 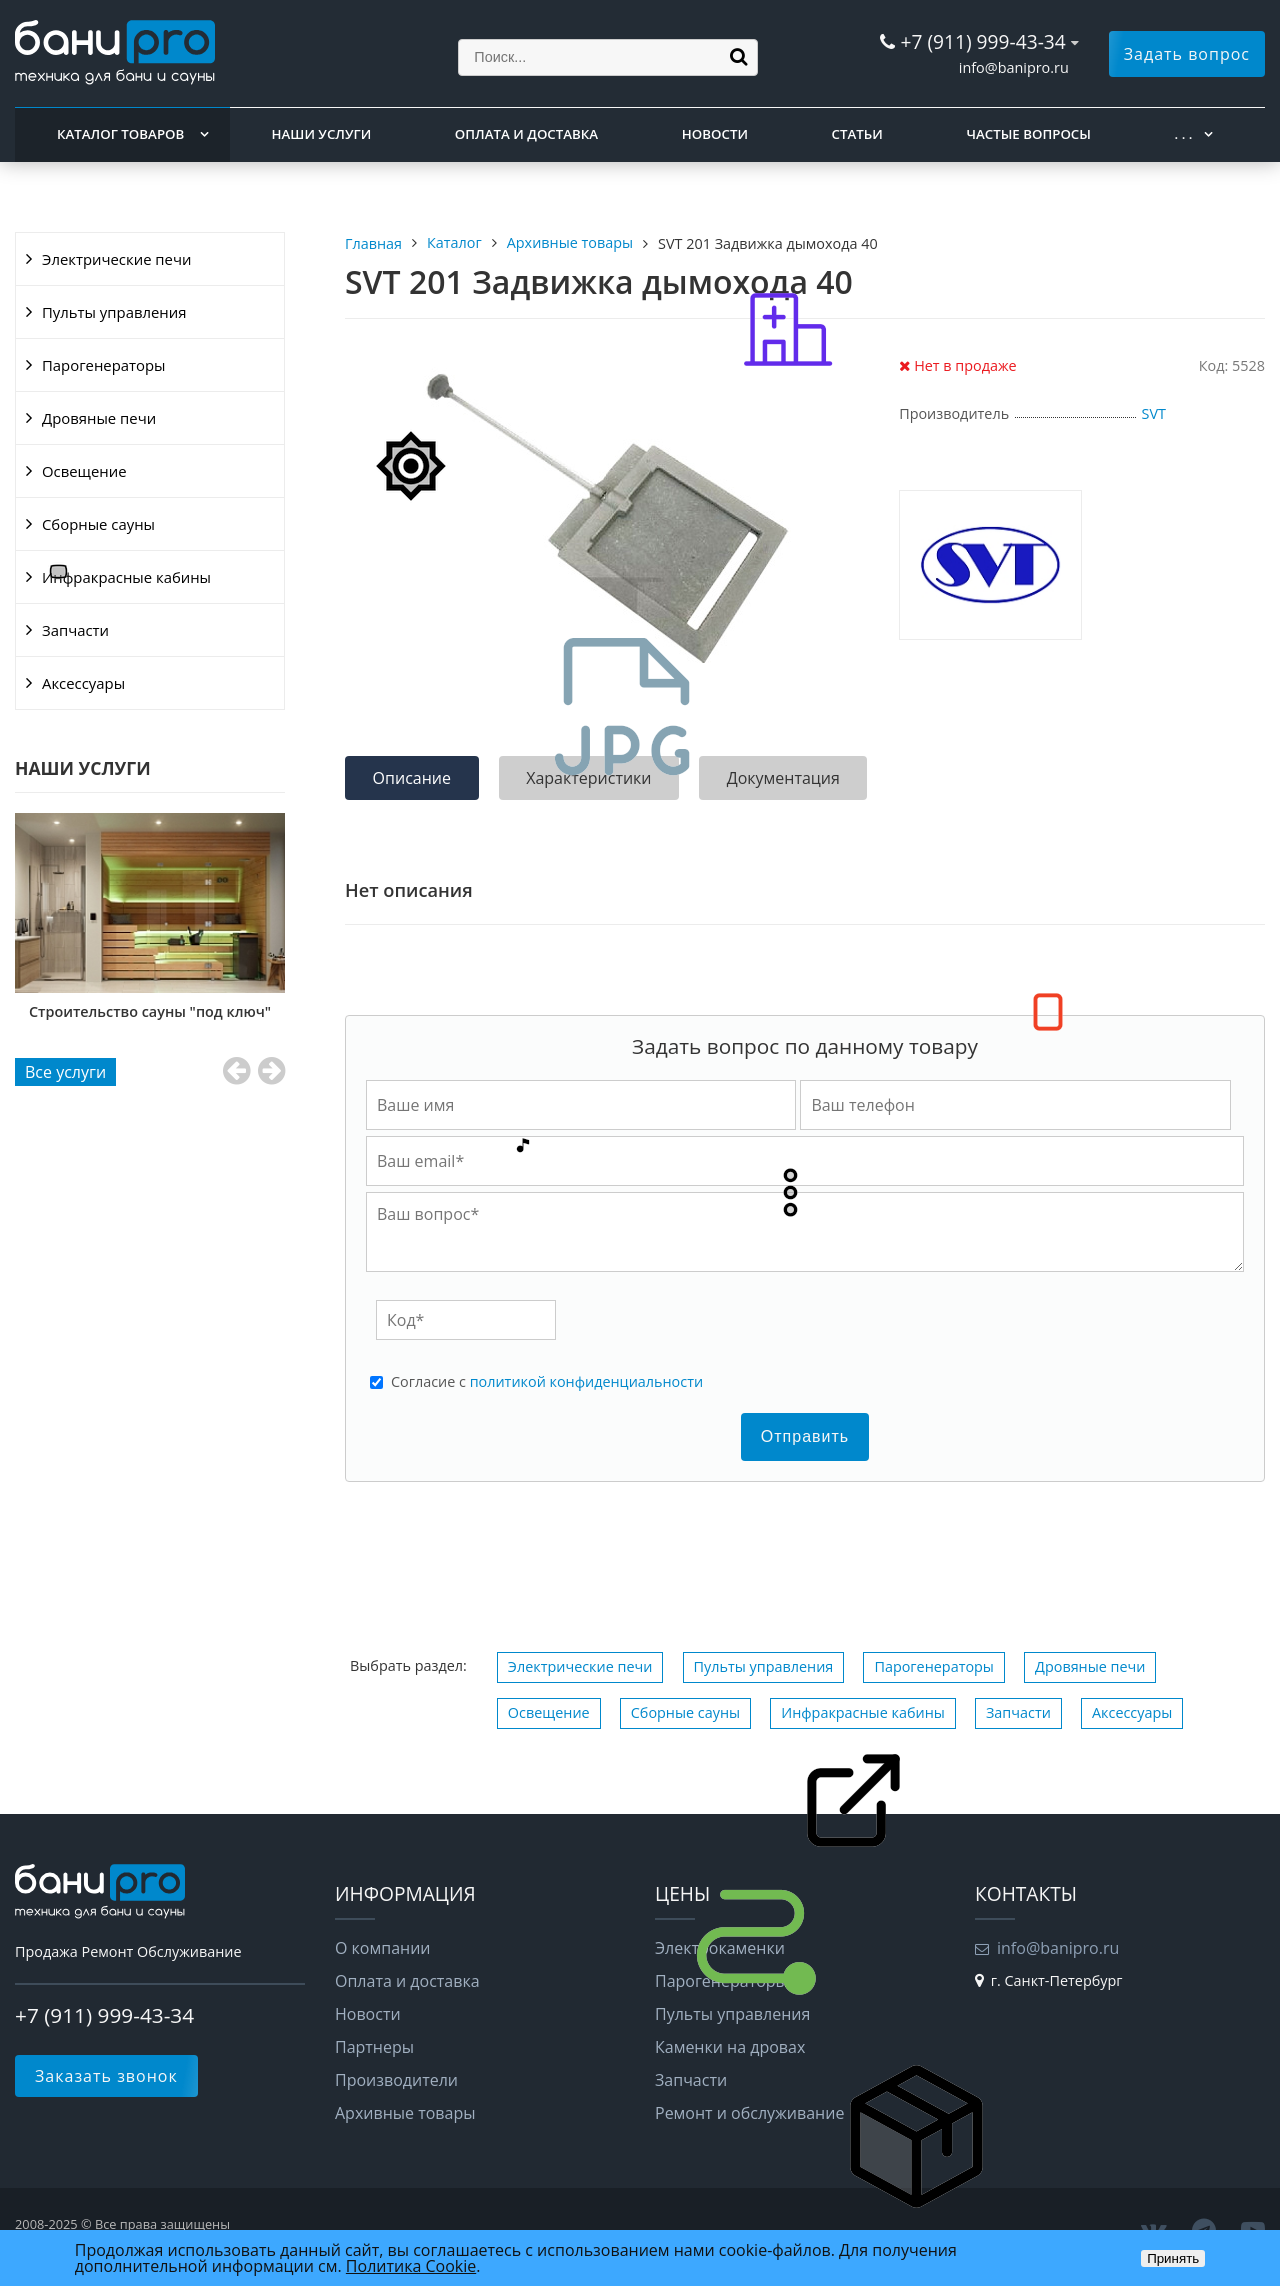 I want to click on open music player or audio library, so click(x=523, y=1145).